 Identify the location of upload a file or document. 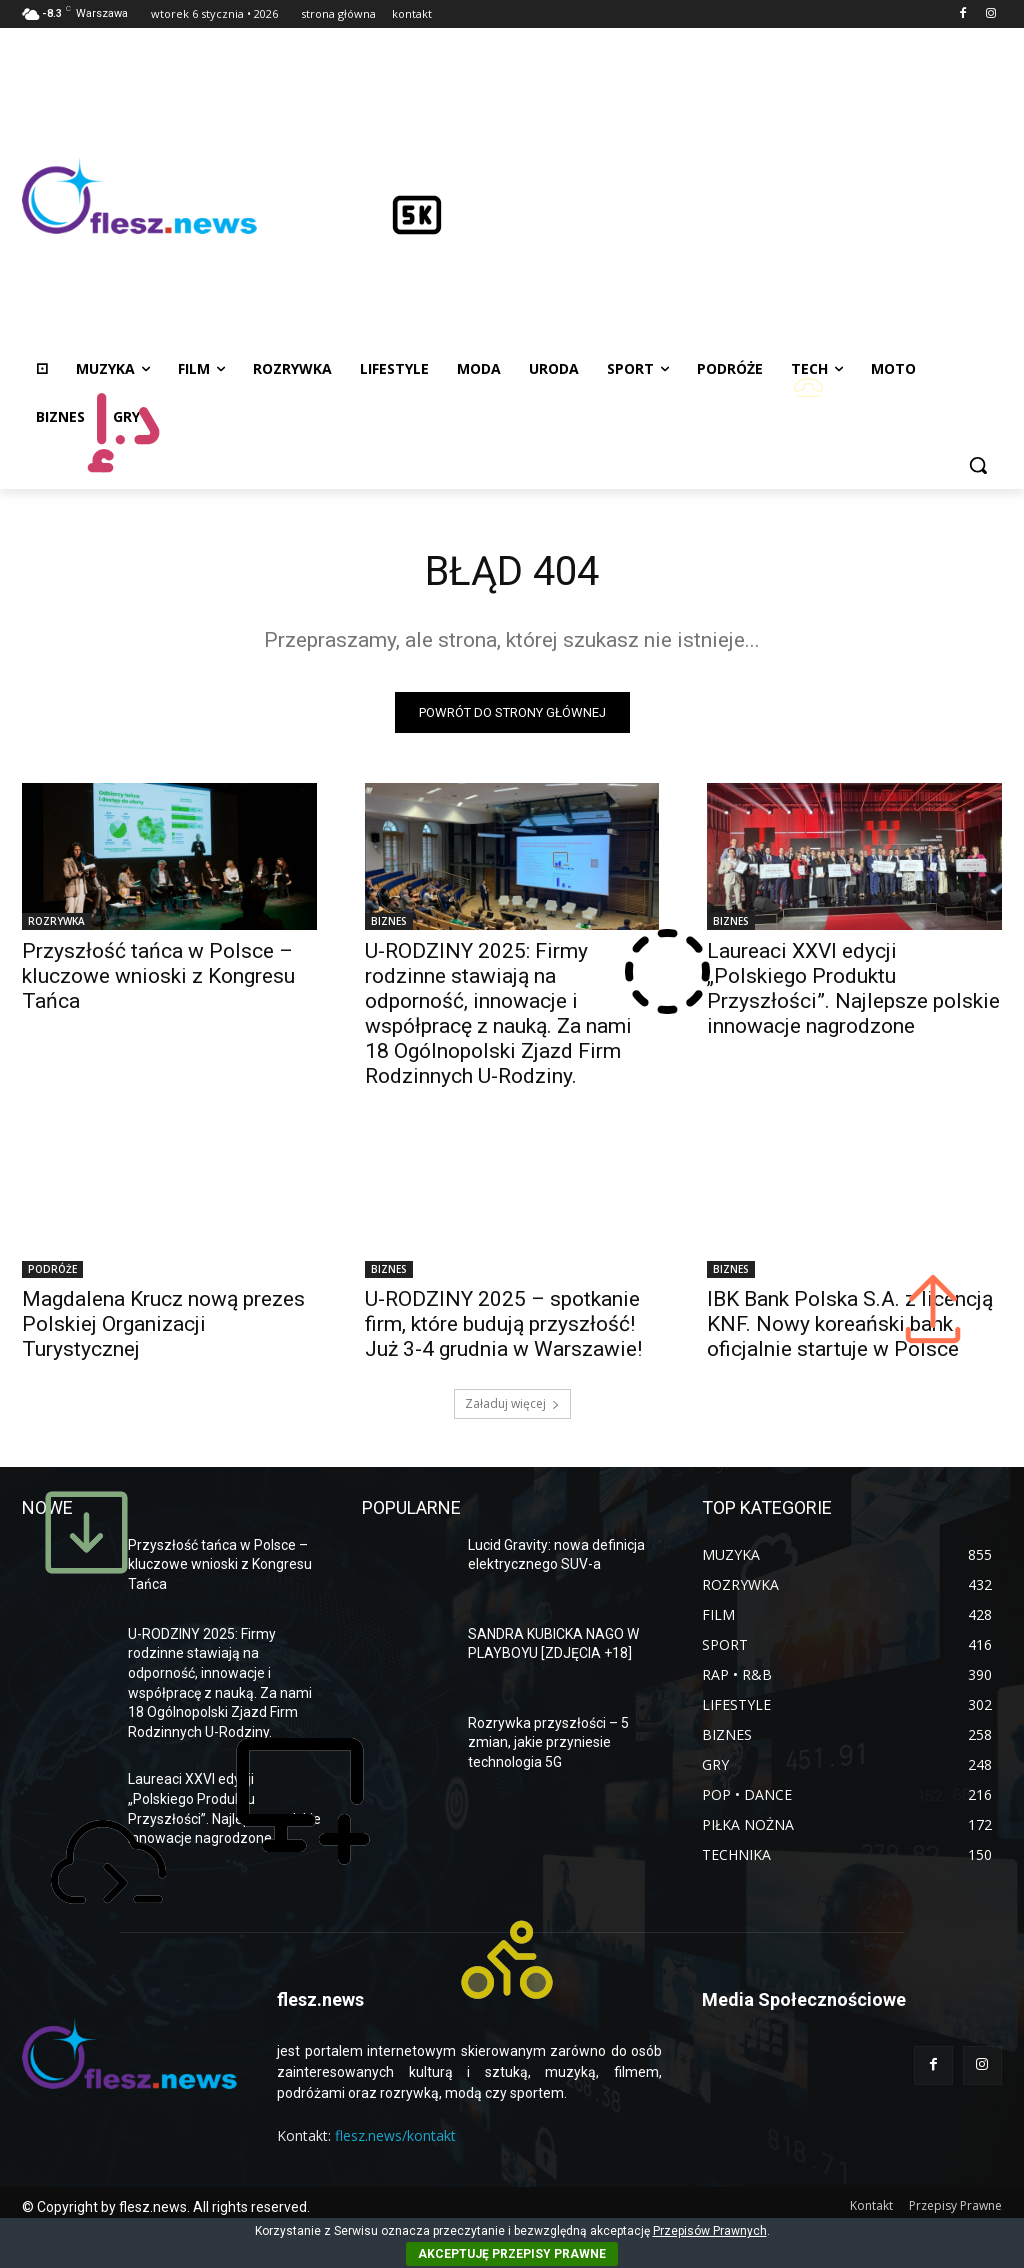
(933, 1309).